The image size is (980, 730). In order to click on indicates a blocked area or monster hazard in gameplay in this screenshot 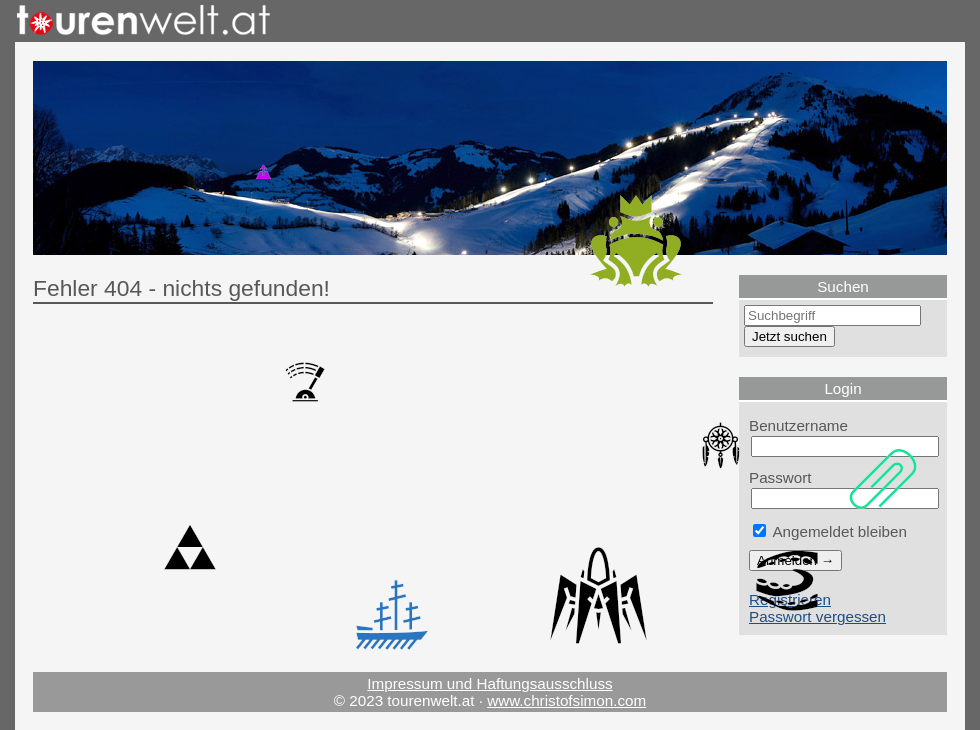, I will do `click(787, 581)`.